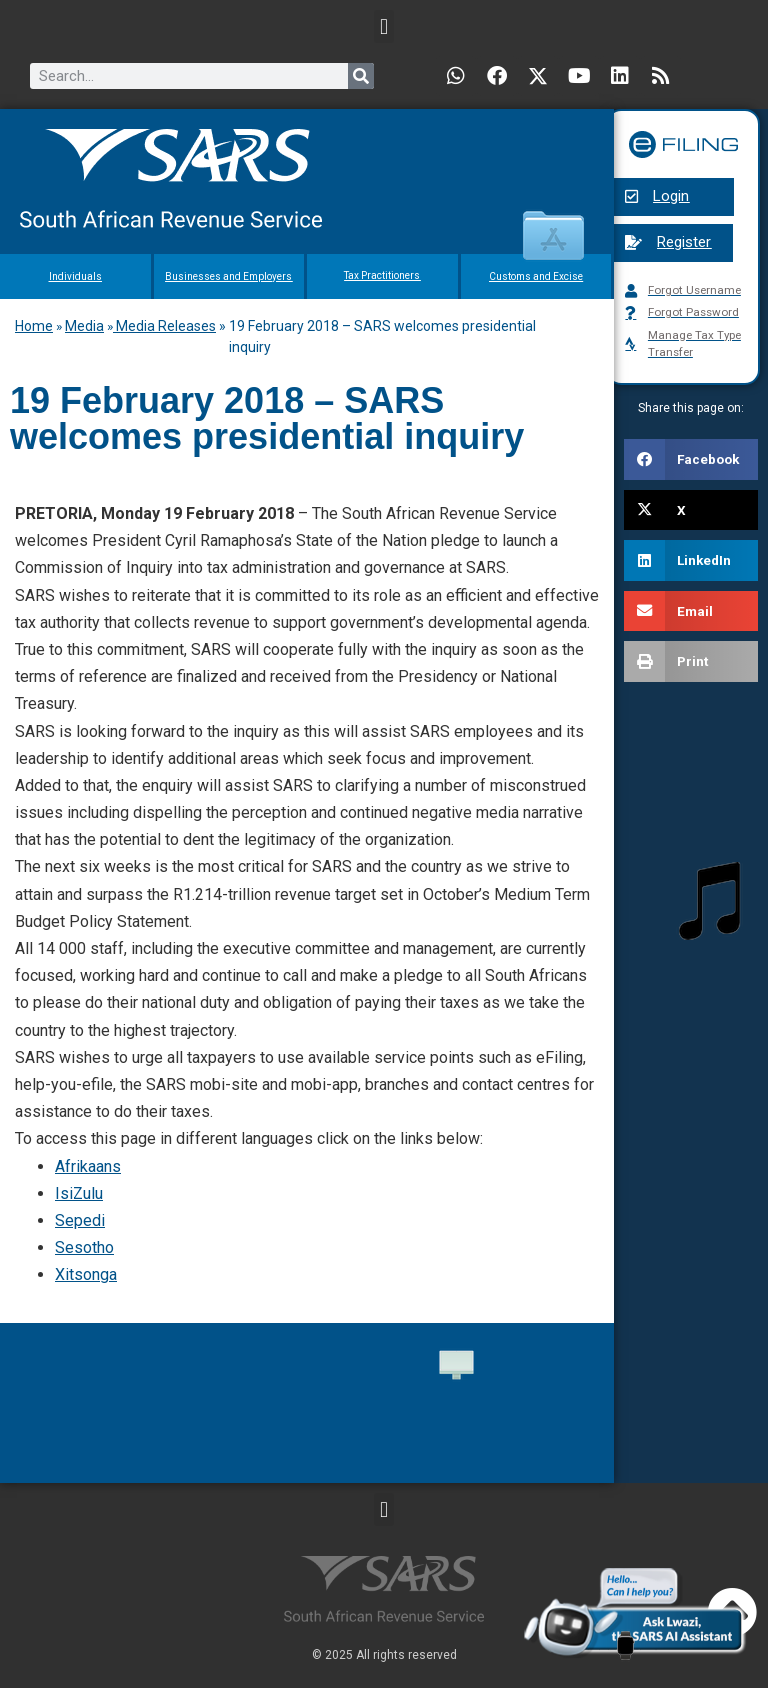 This screenshot has width=768, height=1688. What do you see at coordinates (625, 1645) in the screenshot?
I see `apple watch series 10 device icon` at bounding box center [625, 1645].